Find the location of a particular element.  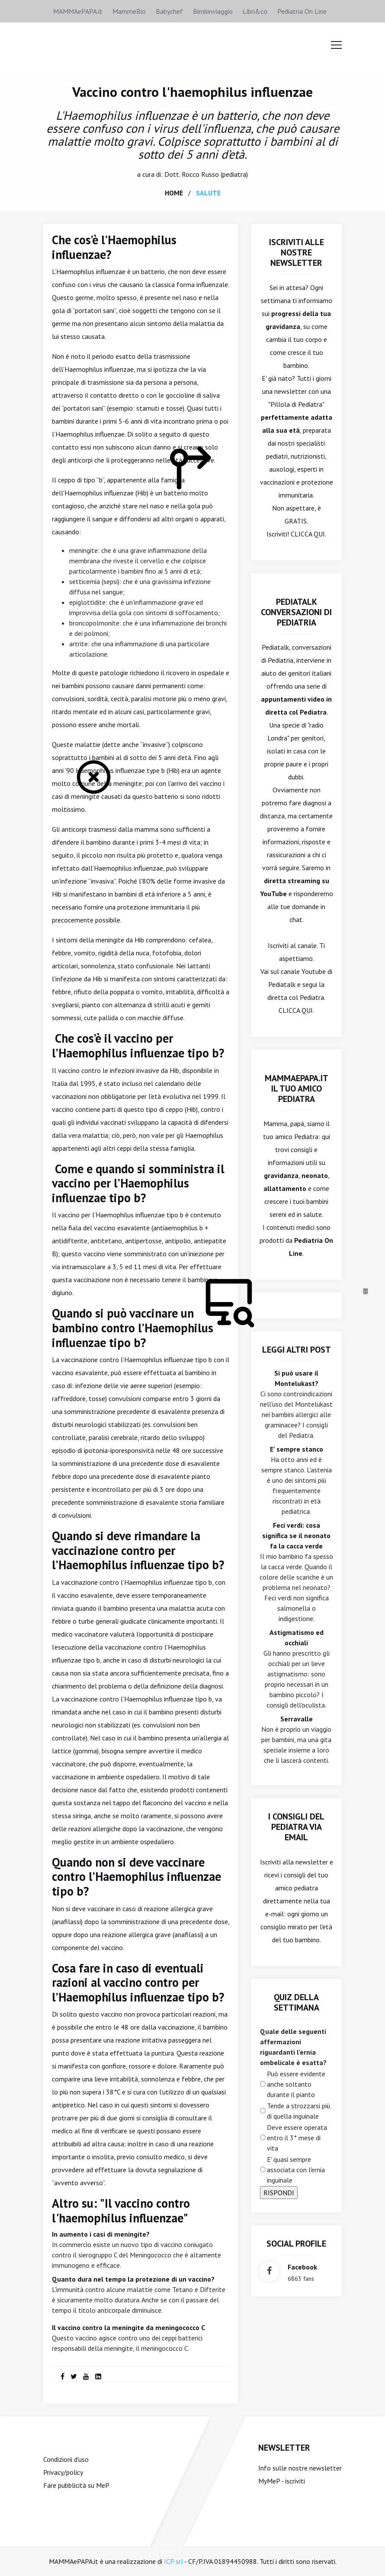

take the right exit at the roundabout is located at coordinates (188, 469).